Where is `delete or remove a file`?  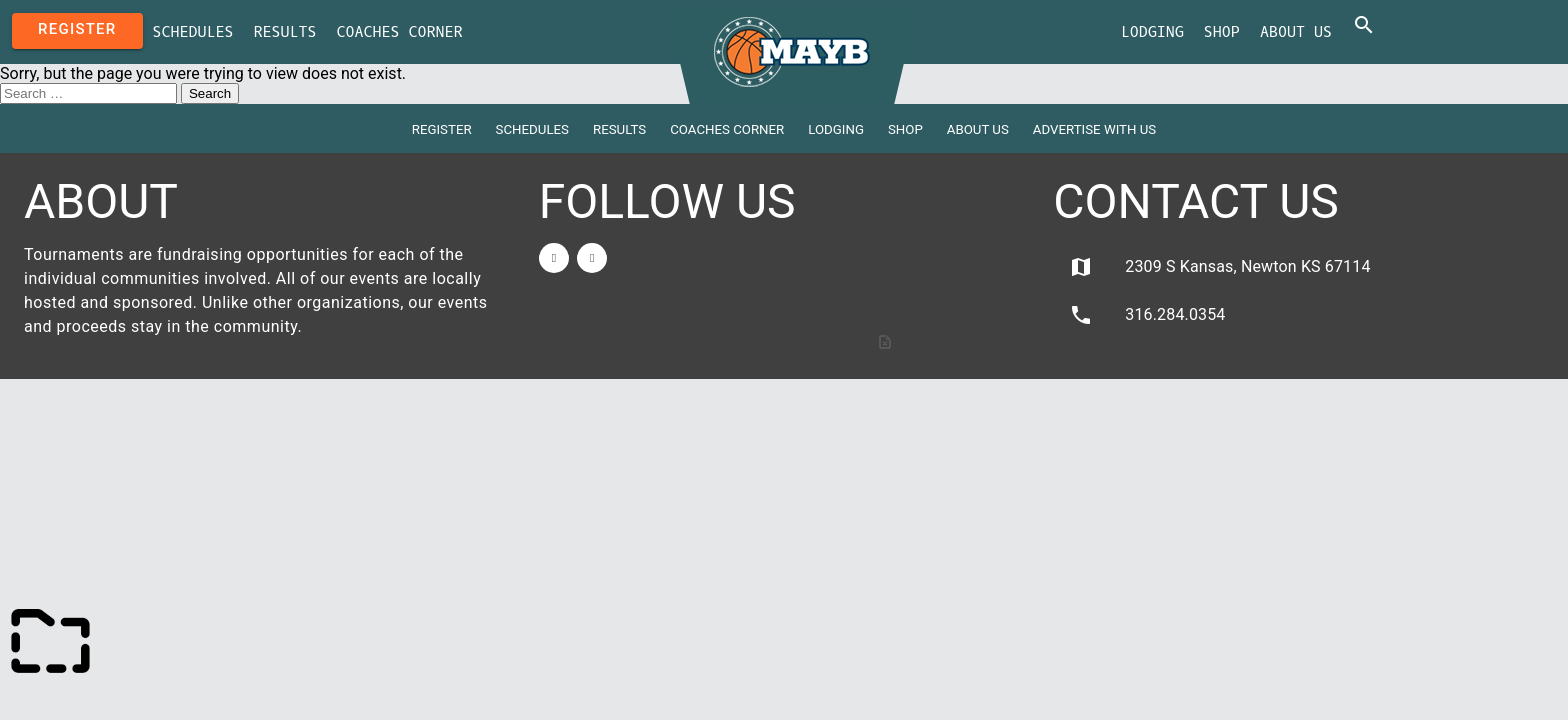
delete or remove a file is located at coordinates (885, 342).